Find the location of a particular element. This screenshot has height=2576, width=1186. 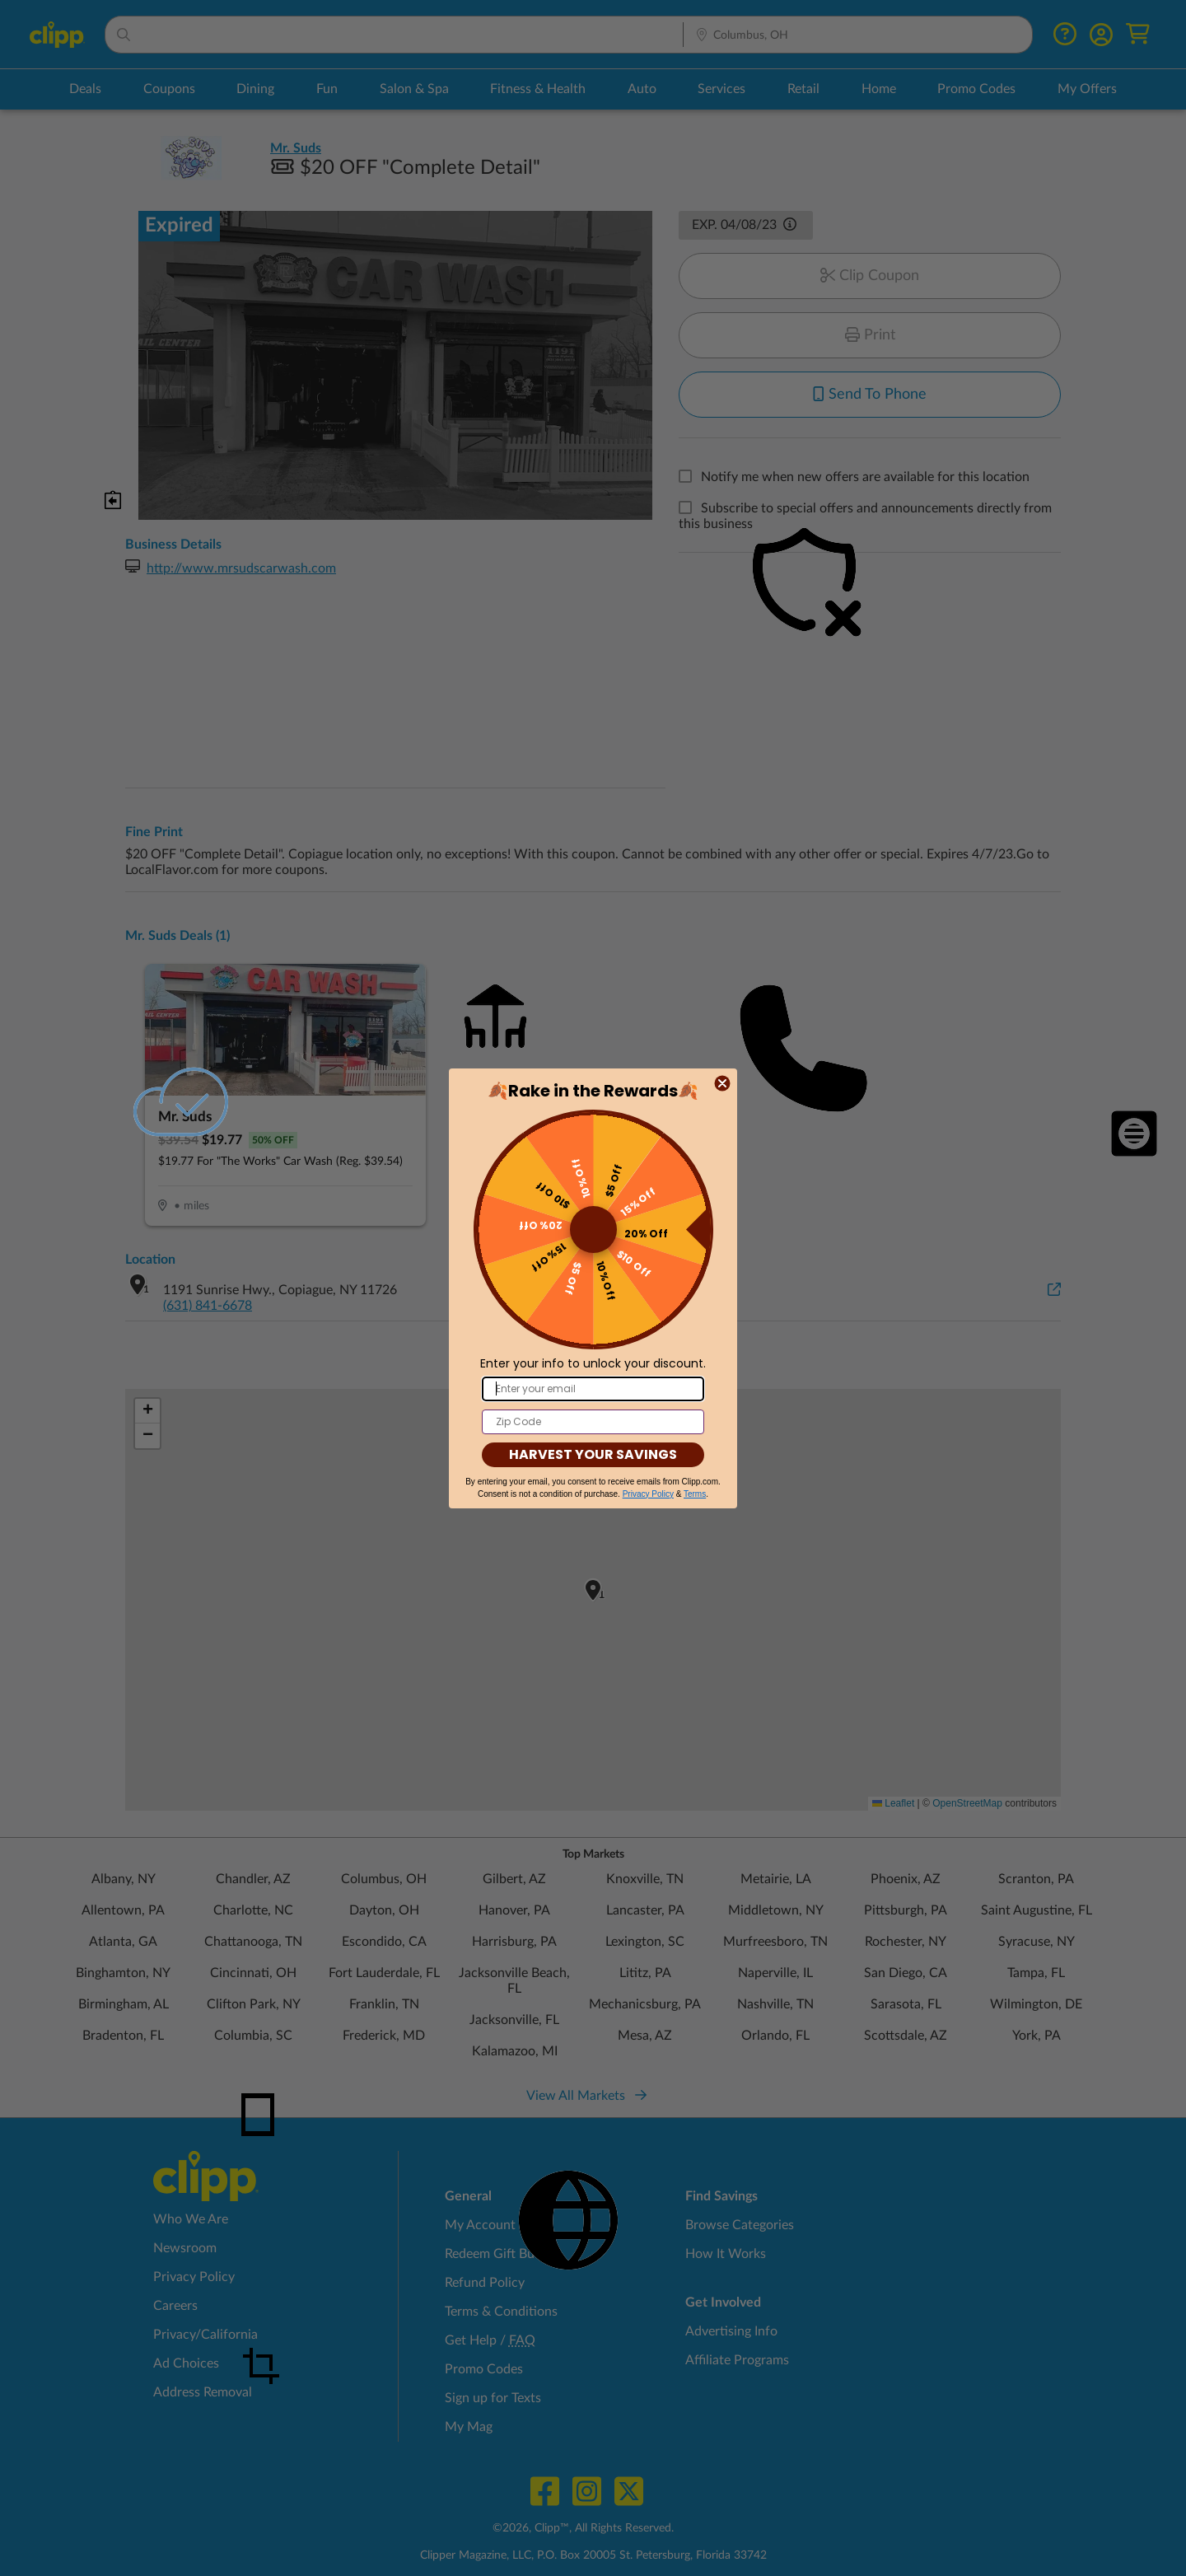

crop image to portrait orientation is located at coordinates (258, 2115).